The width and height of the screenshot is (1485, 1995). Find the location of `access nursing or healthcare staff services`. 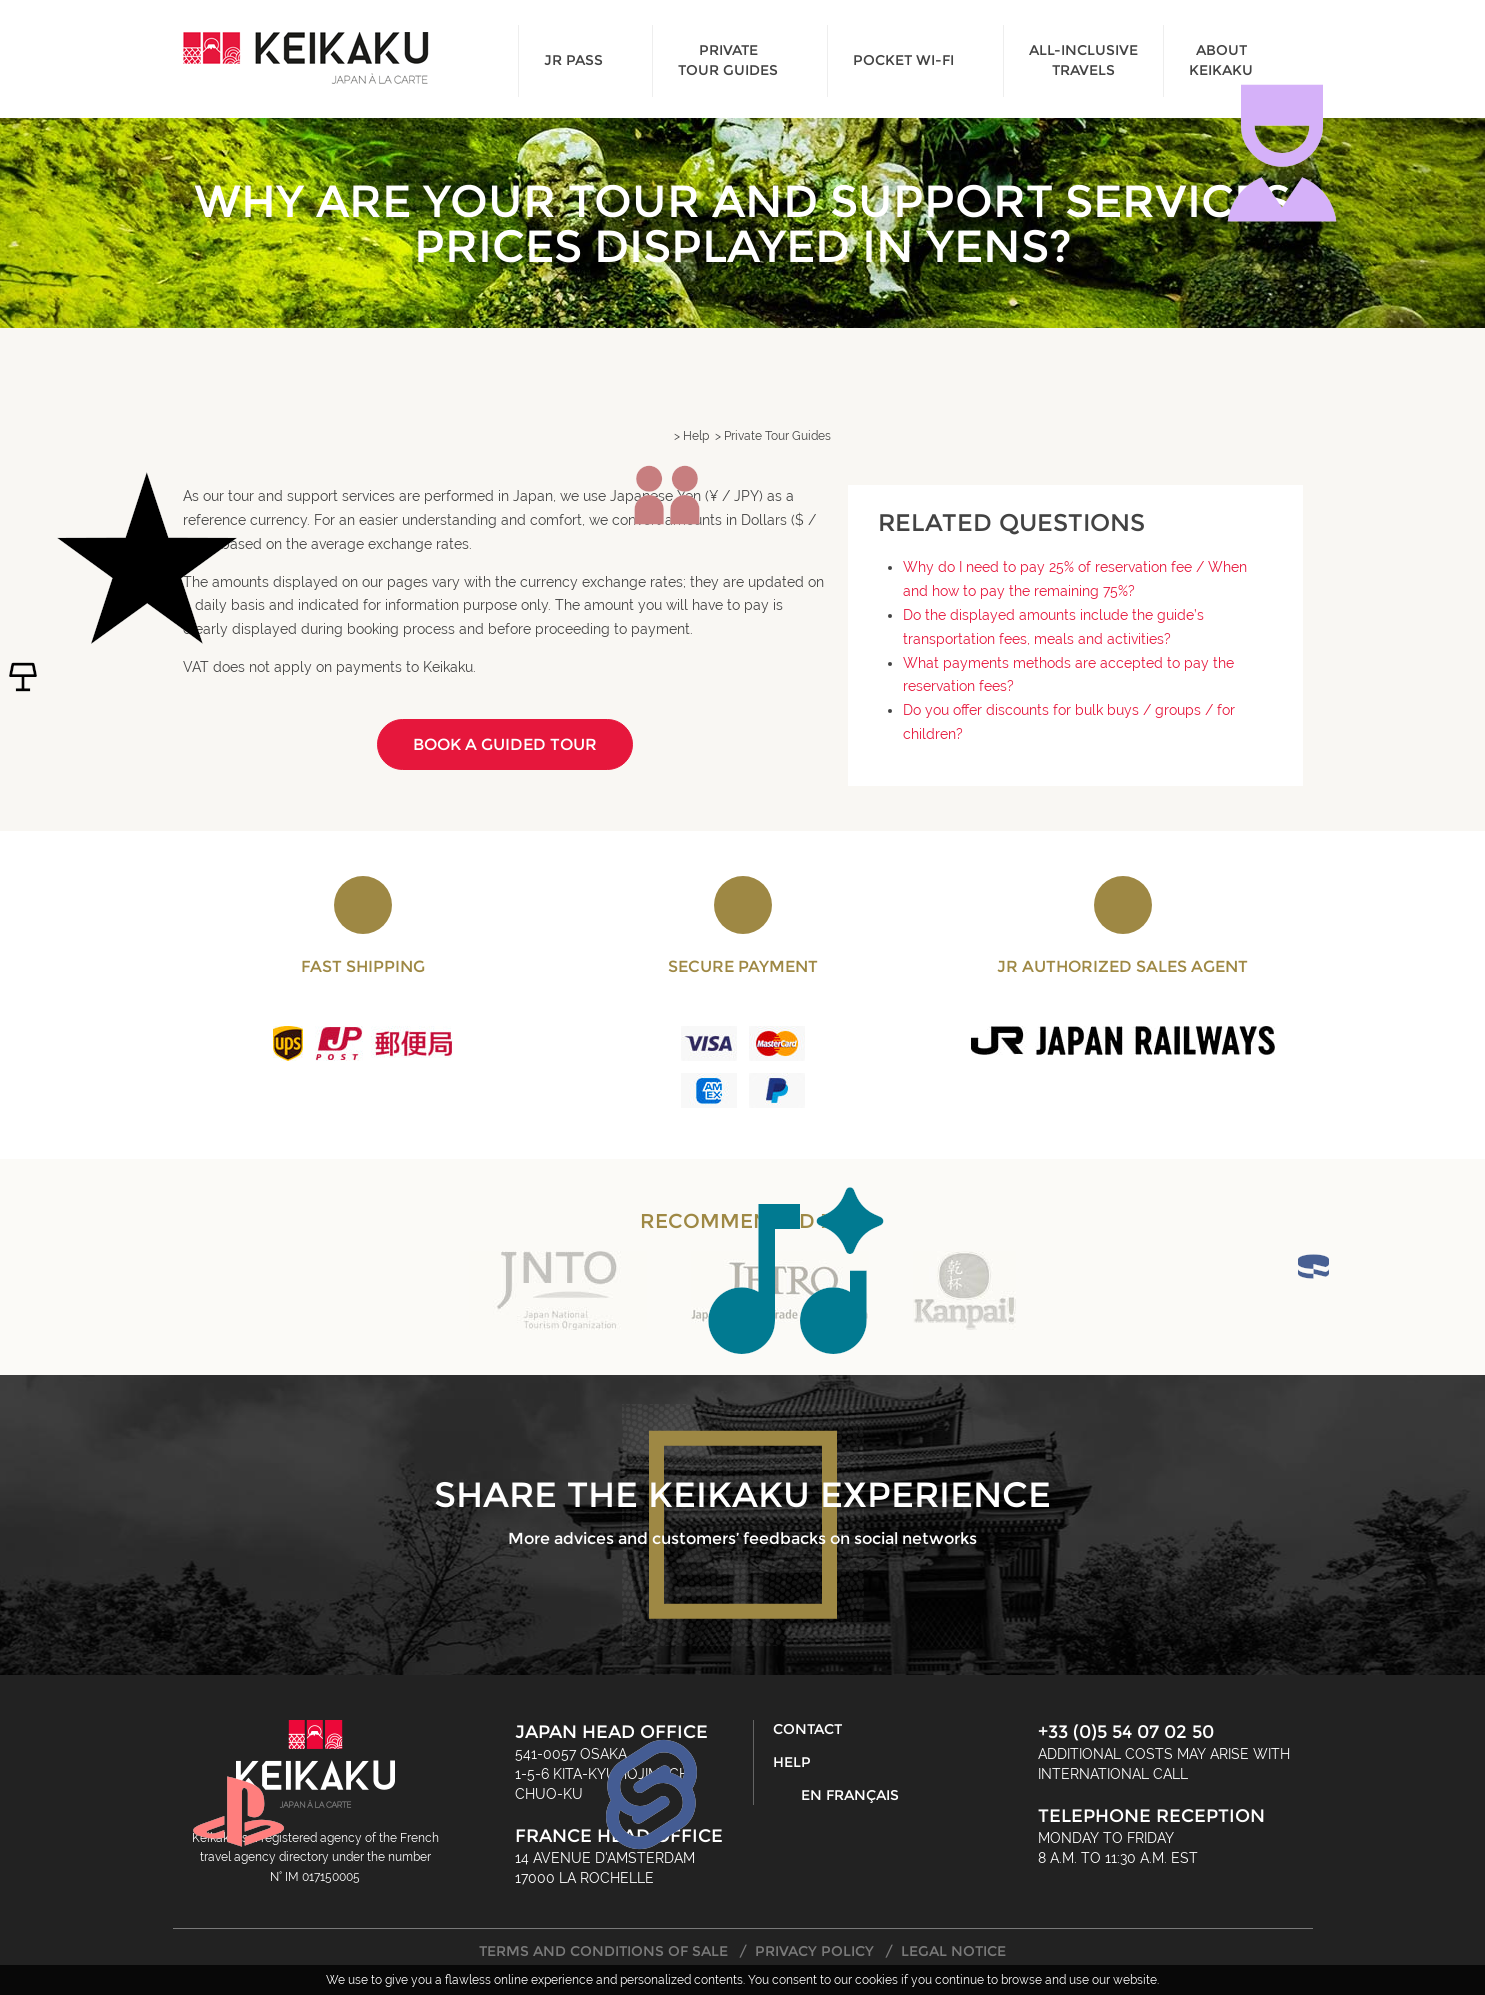

access nursing or healthcare staff services is located at coordinates (1282, 153).